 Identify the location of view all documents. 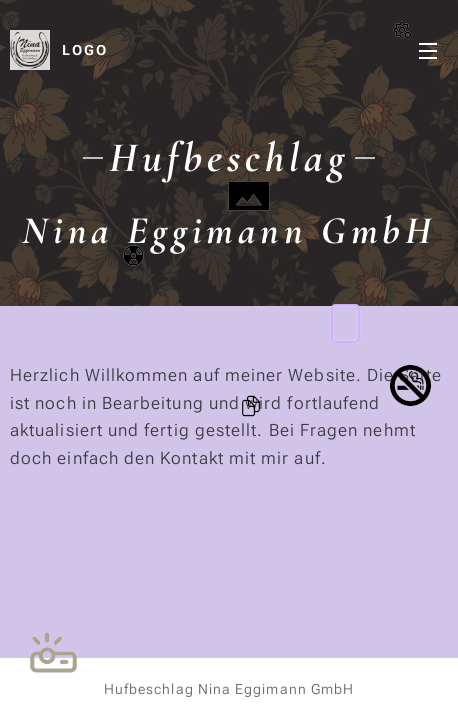
(251, 406).